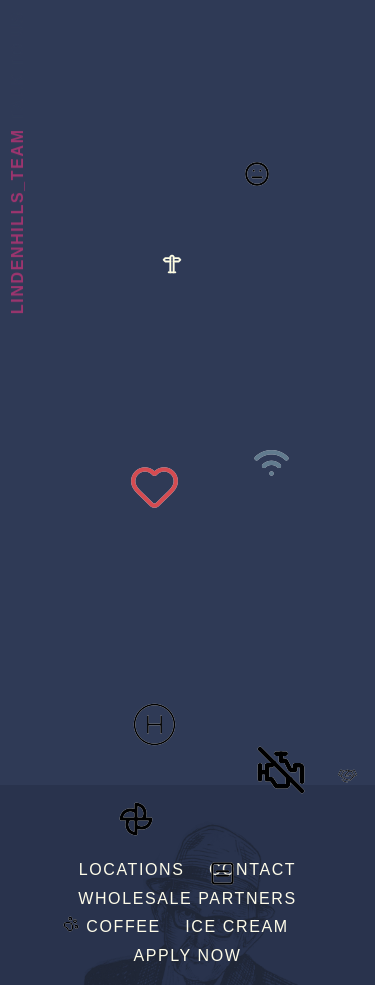 This screenshot has height=985, width=375. Describe the element at coordinates (271, 456) in the screenshot. I see `indicates strong wifi signal strength` at that location.